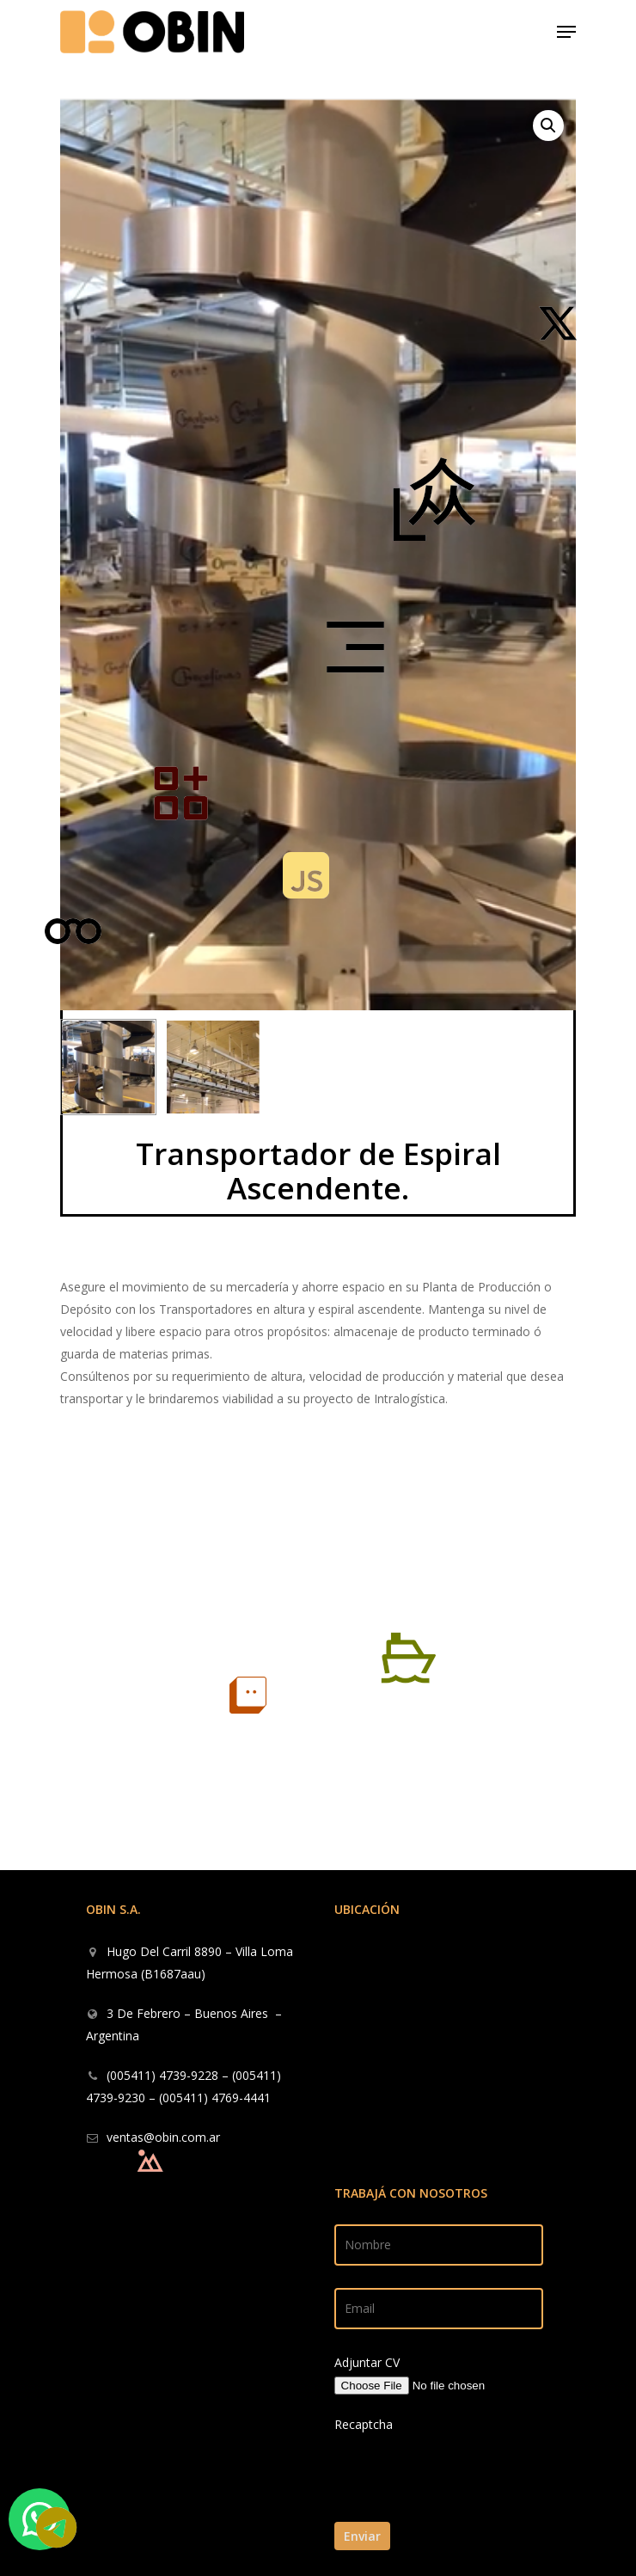 Image resolution: width=636 pixels, height=2576 pixels. I want to click on open navigation menu, so click(355, 647).